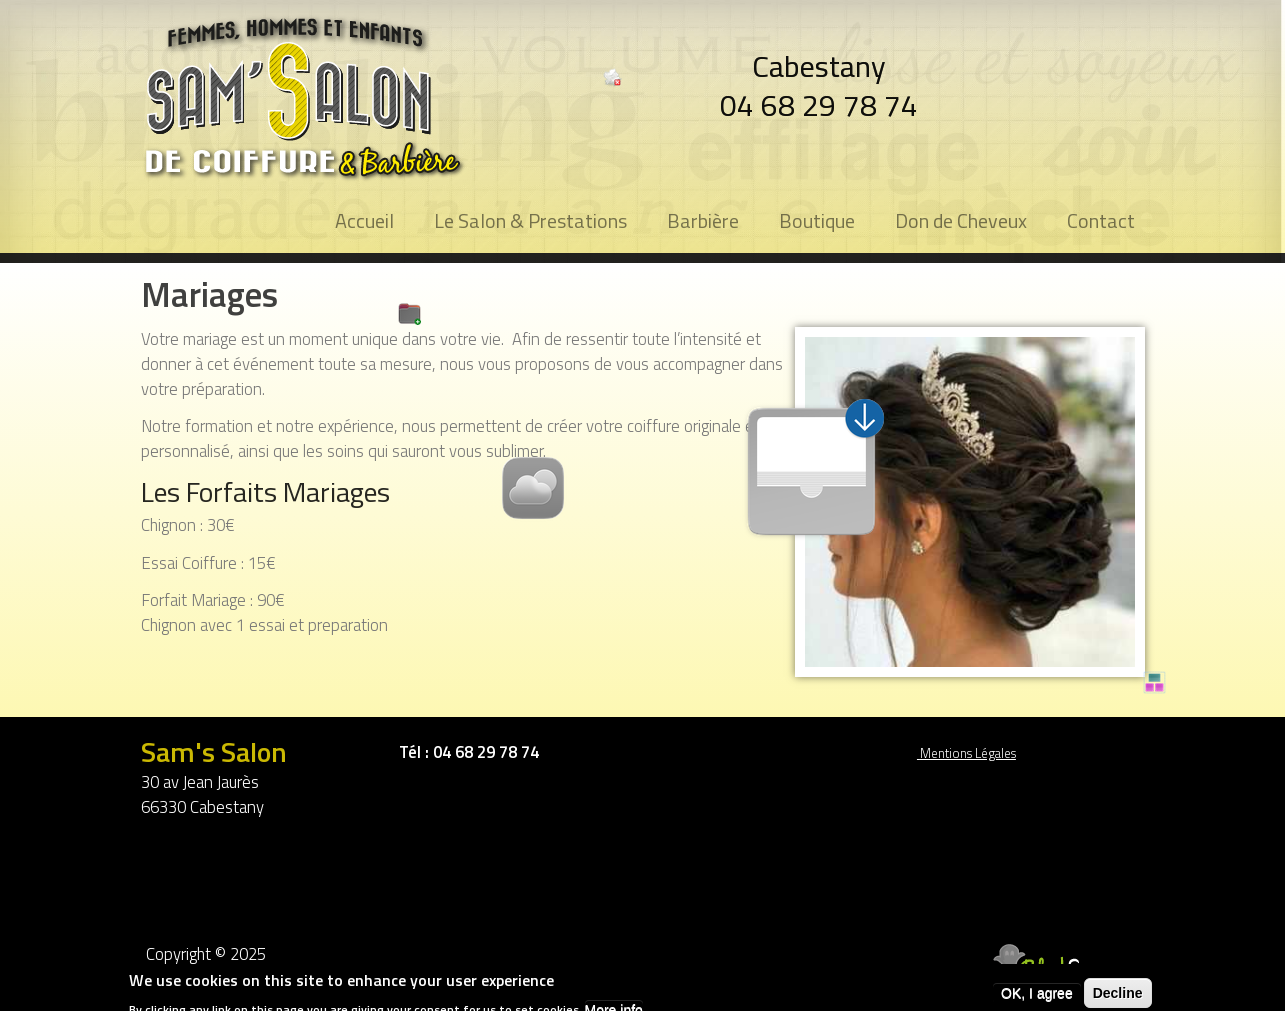 This screenshot has height=1011, width=1285. What do you see at coordinates (811, 471) in the screenshot?
I see `access your email inbox` at bounding box center [811, 471].